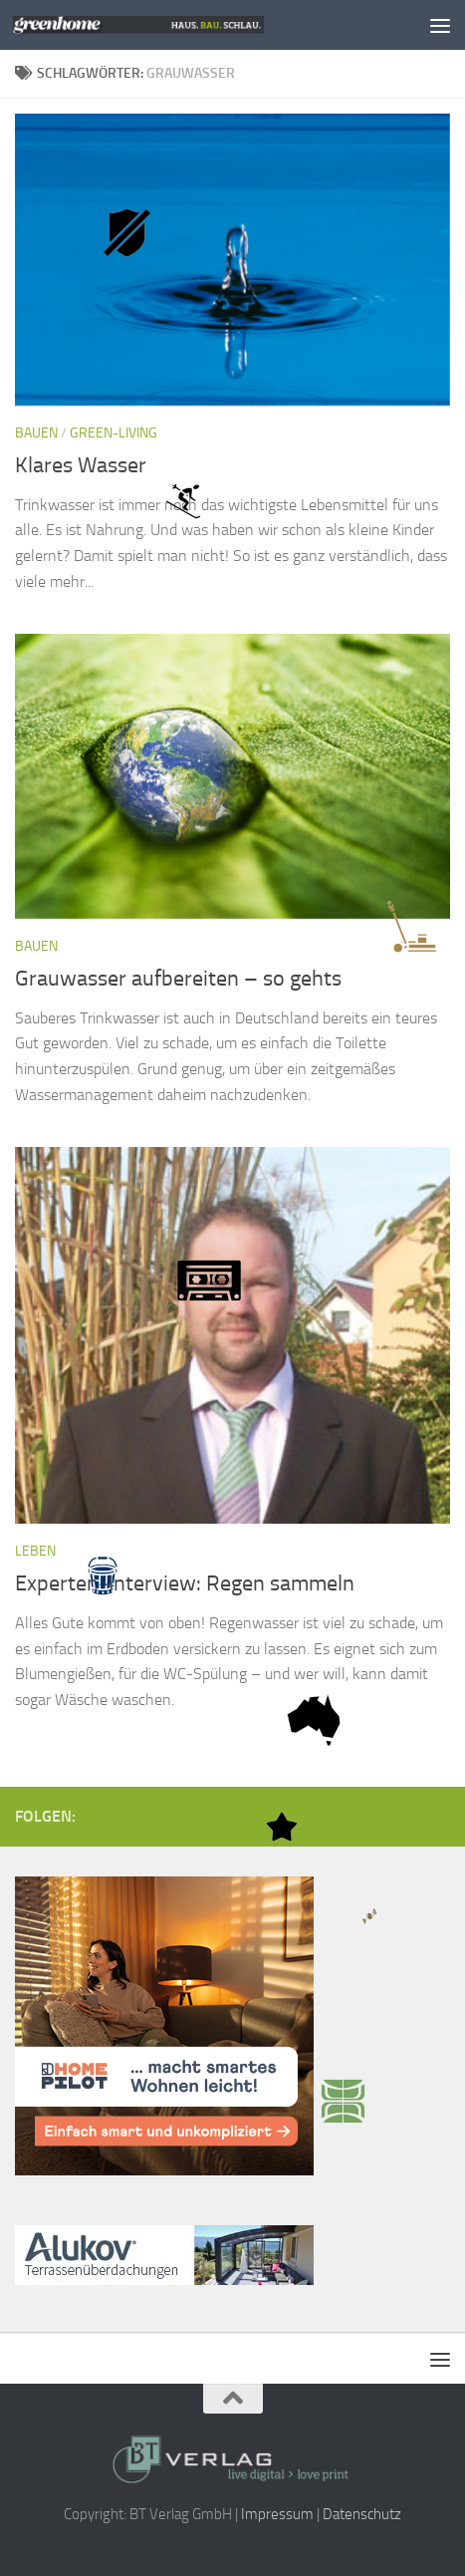  I want to click on select australia as your region, so click(314, 1720).